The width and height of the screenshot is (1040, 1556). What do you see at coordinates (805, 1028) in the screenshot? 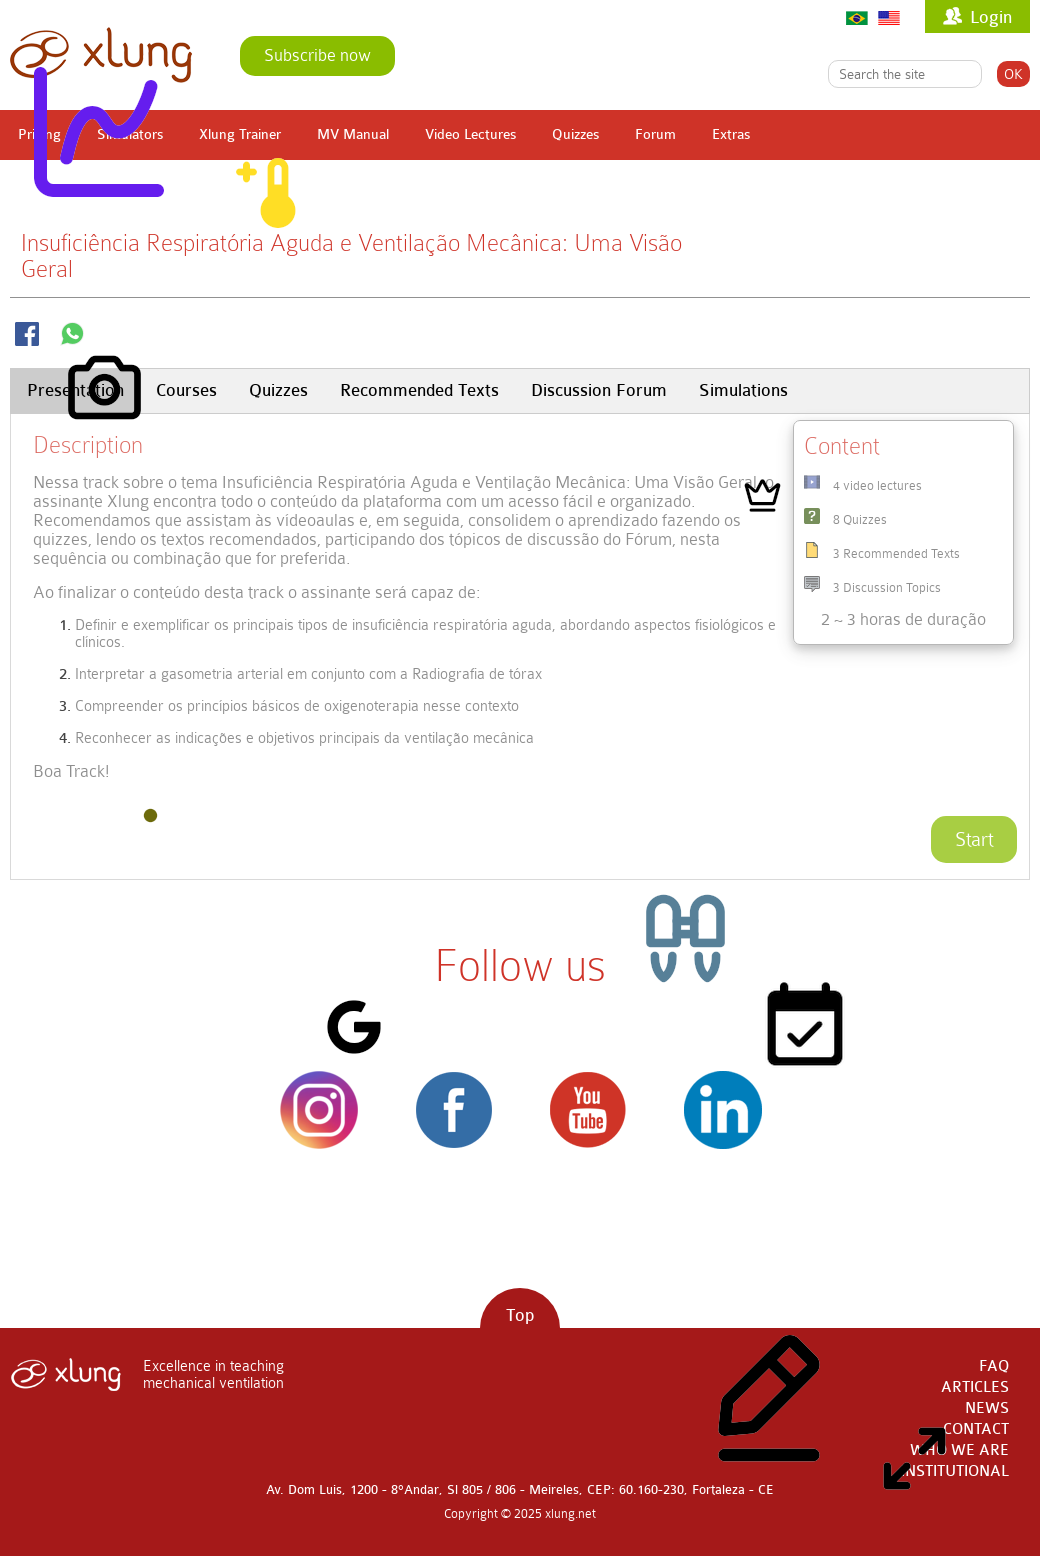
I see `confirmed calendar event` at bounding box center [805, 1028].